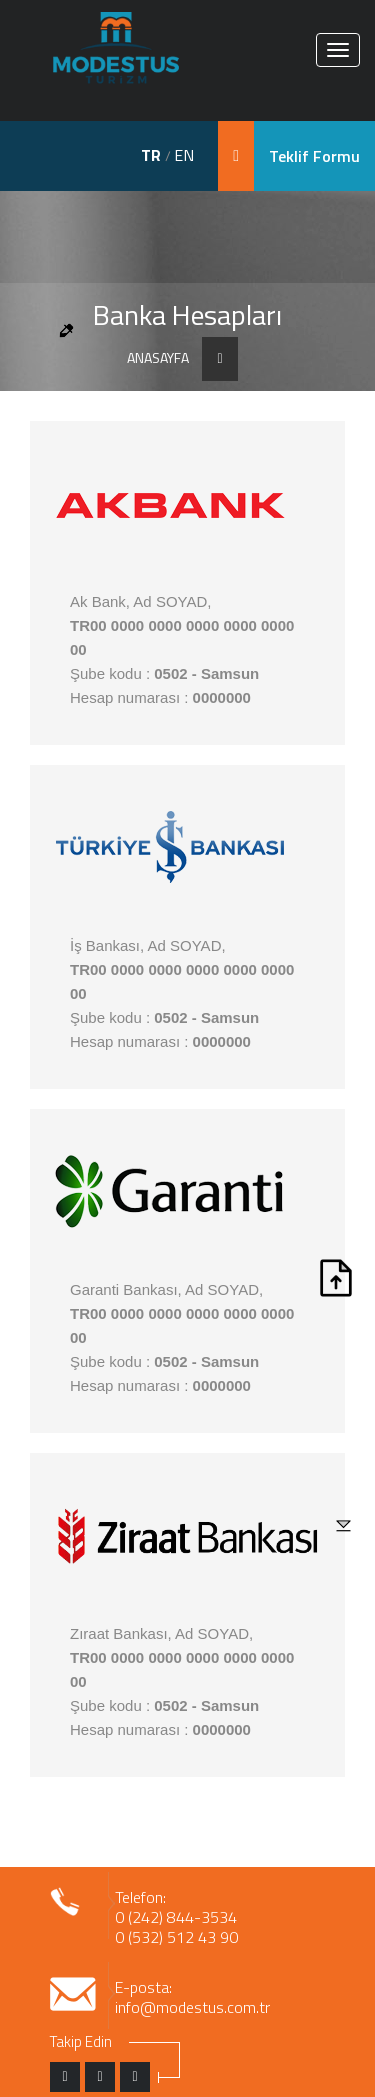 This screenshot has width=375, height=2097. What do you see at coordinates (343, 1525) in the screenshot?
I see `expand content below` at bounding box center [343, 1525].